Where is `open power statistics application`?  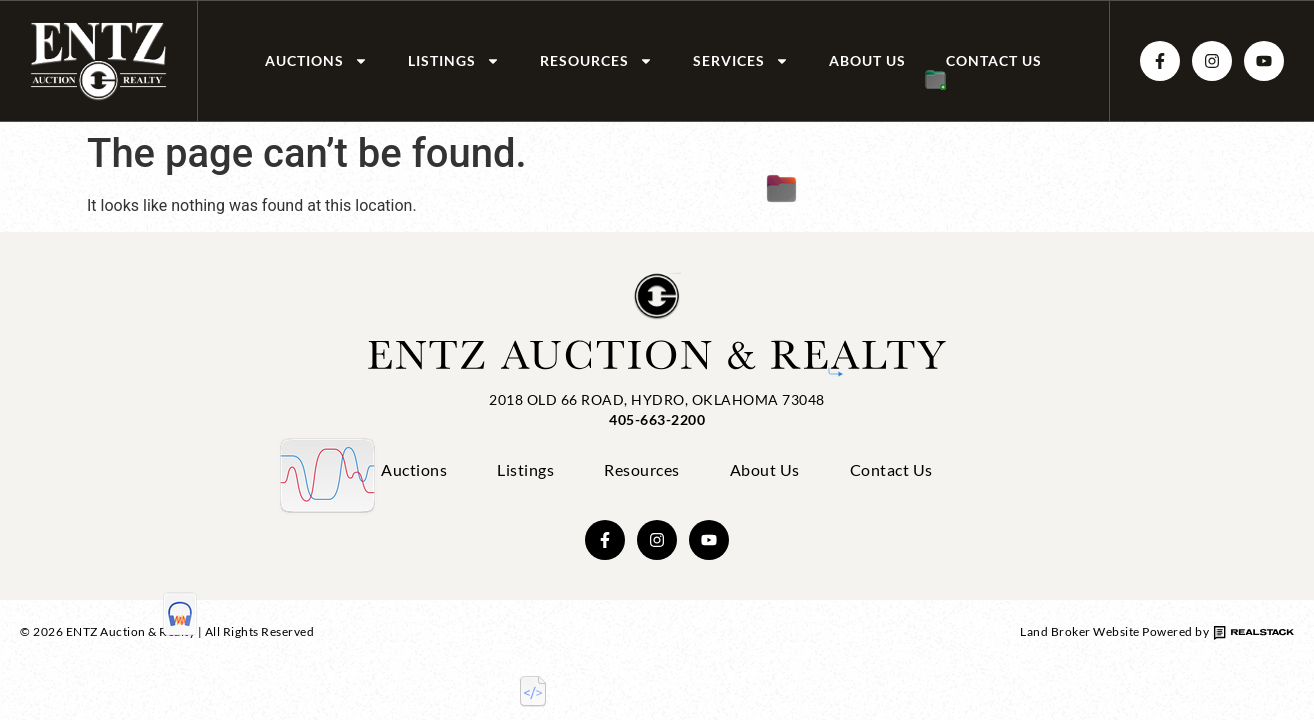
open power statistics application is located at coordinates (327, 475).